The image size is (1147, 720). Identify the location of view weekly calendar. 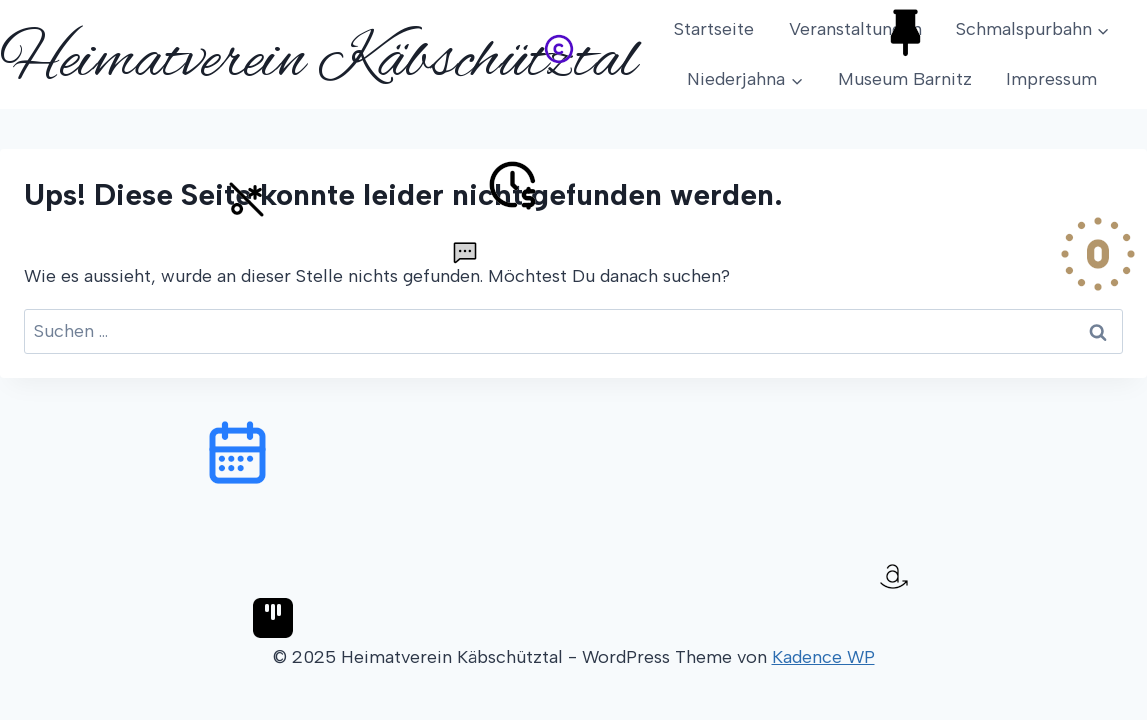
(237, 452).